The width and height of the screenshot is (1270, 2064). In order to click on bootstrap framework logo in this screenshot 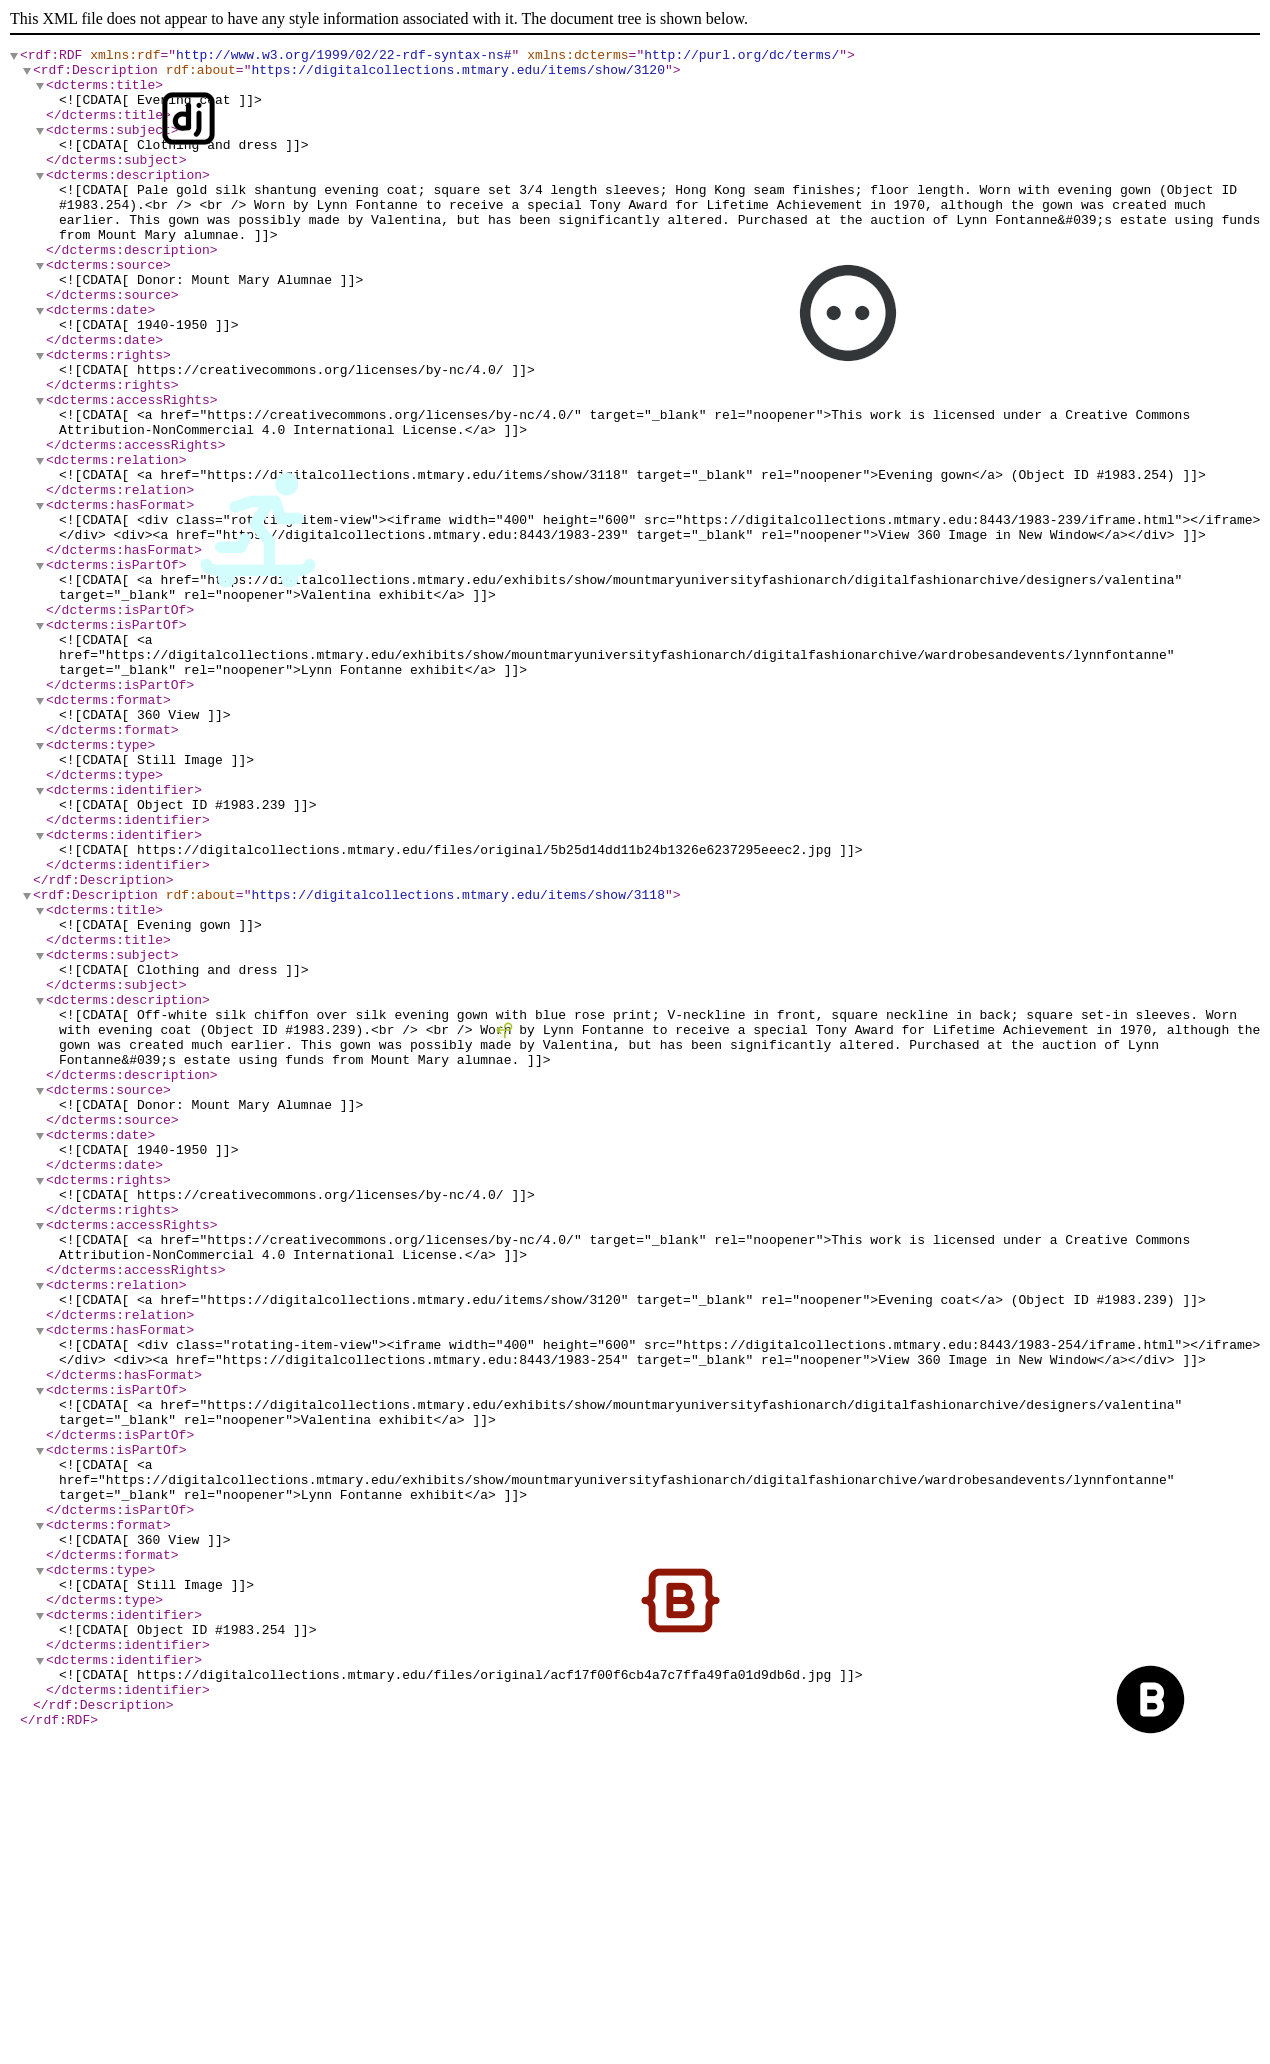, I will do `click(680, 1600)`.